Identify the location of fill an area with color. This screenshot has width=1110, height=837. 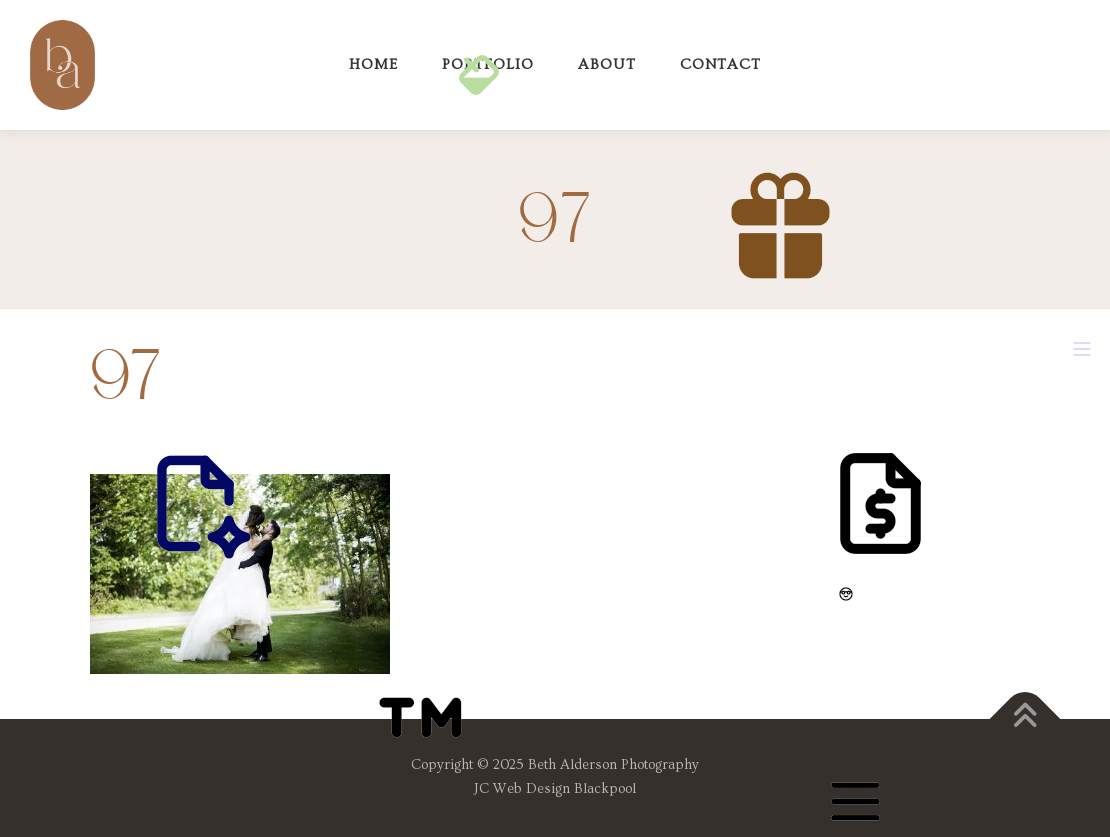
(479, 75).